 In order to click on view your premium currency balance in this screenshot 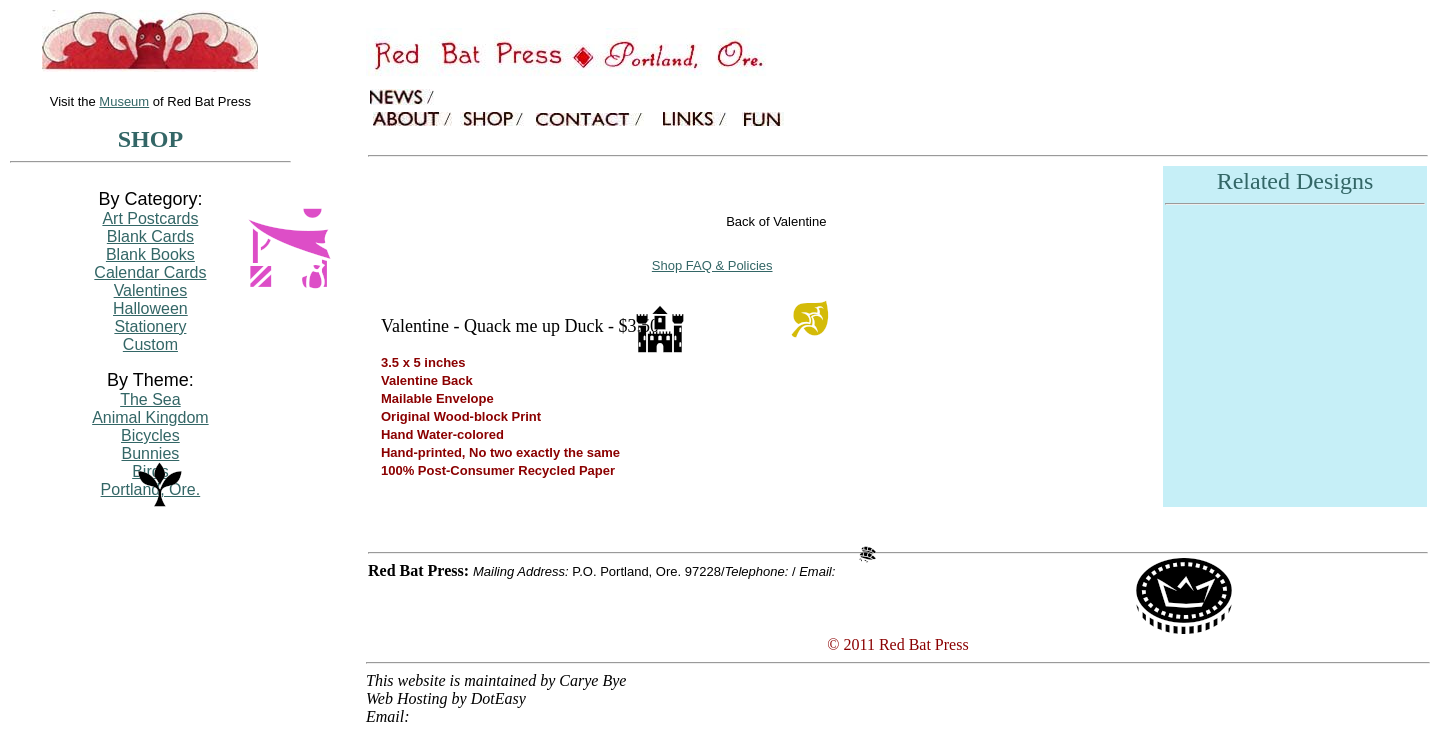, I will do `click(1184, 596)`.